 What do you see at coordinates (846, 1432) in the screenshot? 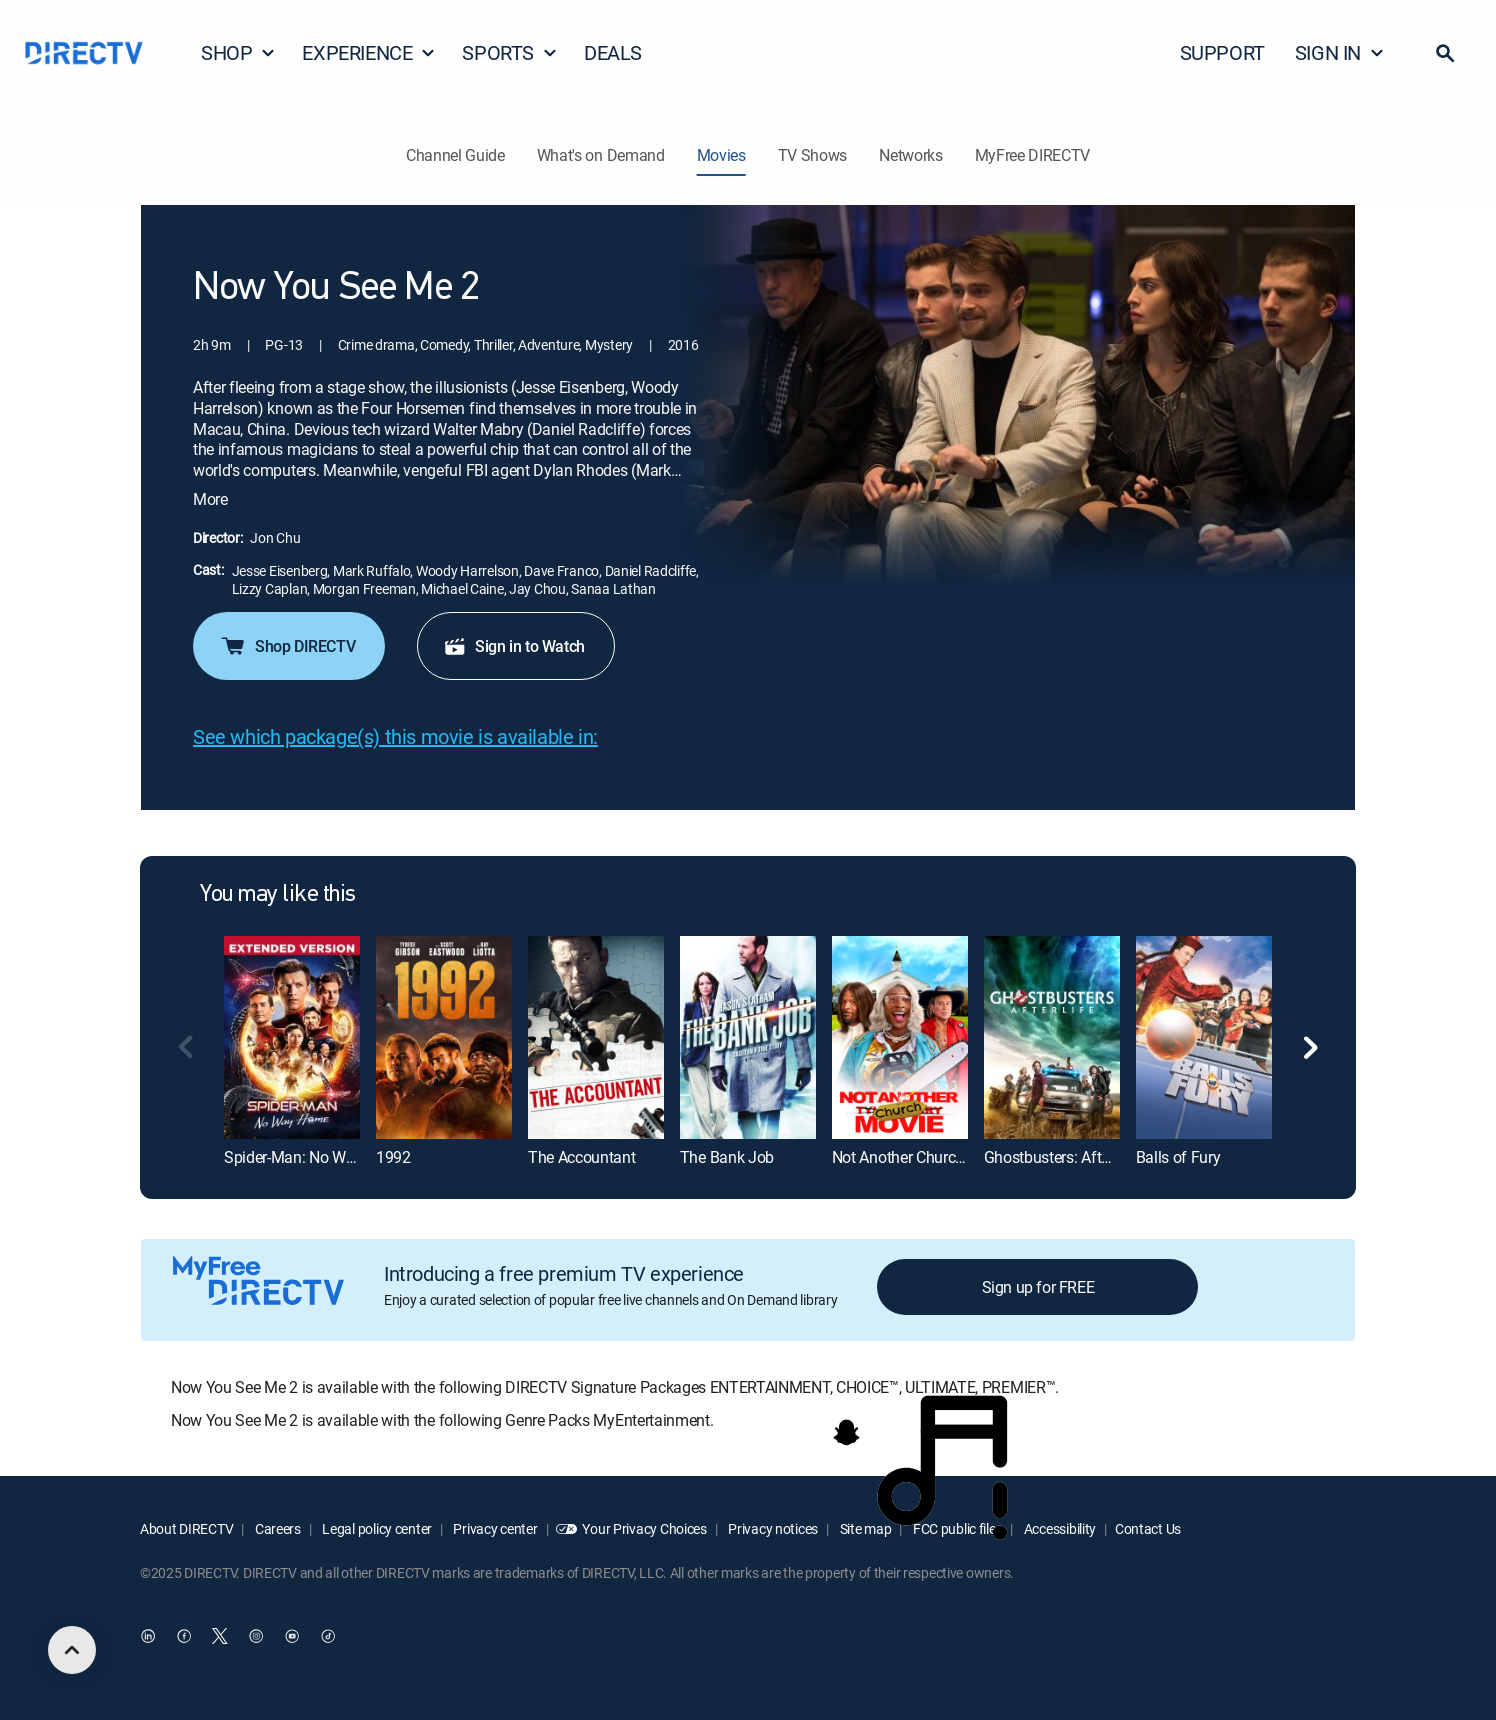
I see `open snapchat` at bounding box center [846, 1432].